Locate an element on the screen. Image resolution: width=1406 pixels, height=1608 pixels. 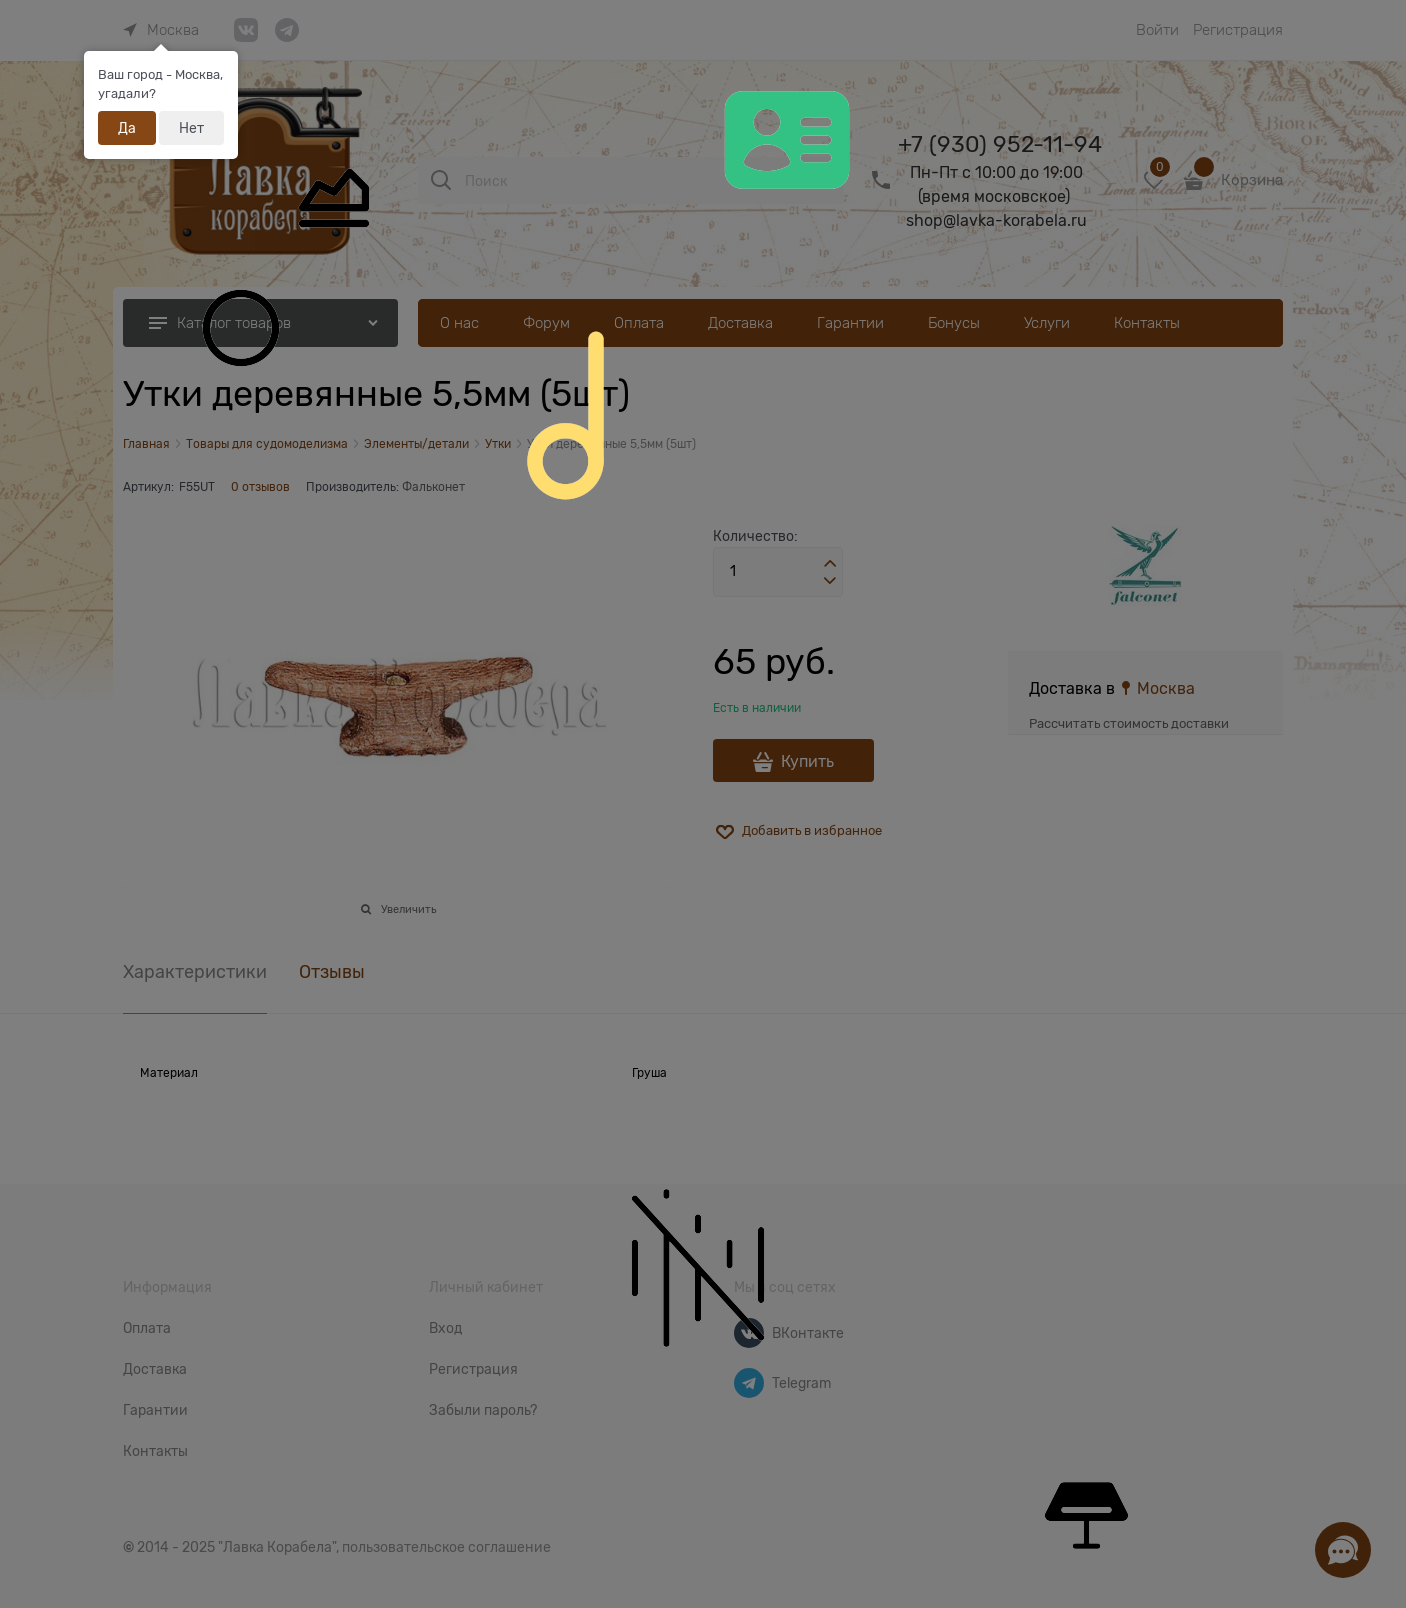
view area chart or graph data is located at coordinates (334, 196).